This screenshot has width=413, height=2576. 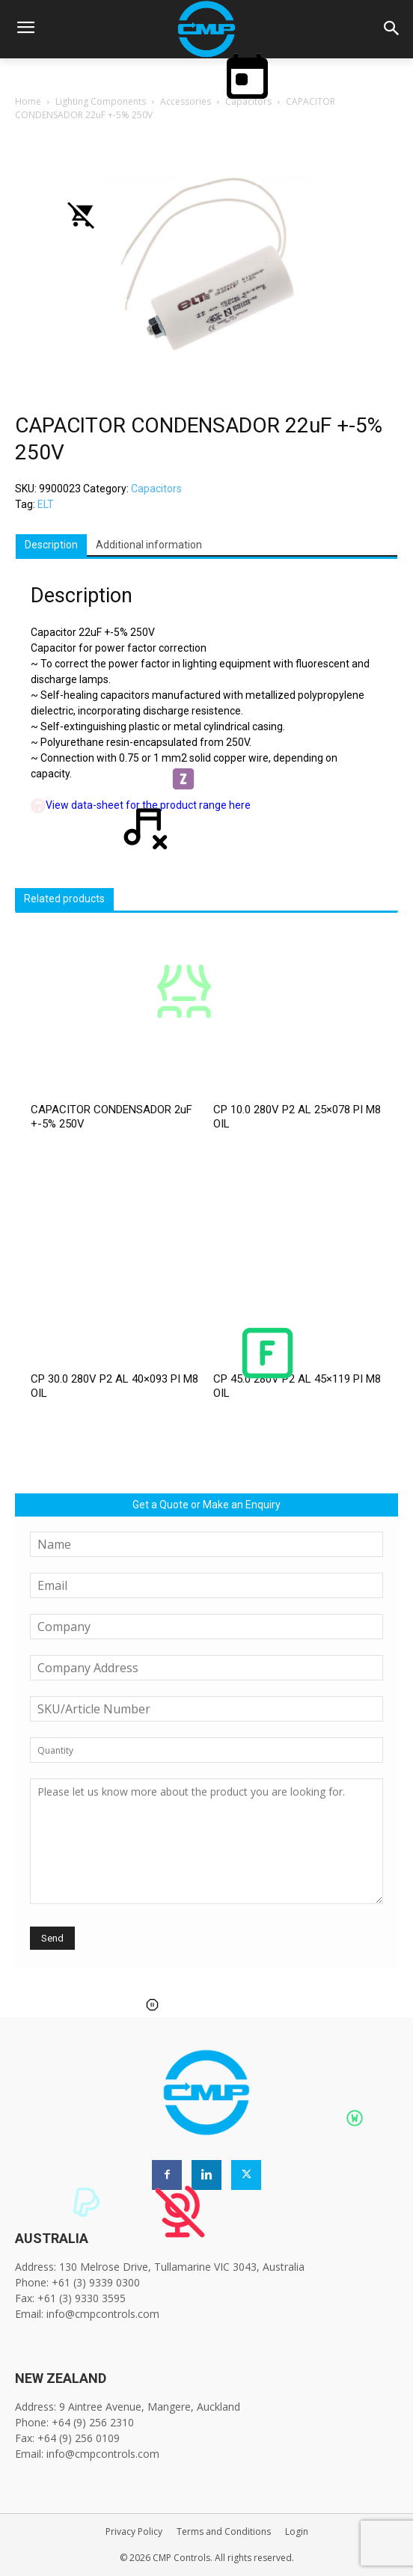 What do you see at coordinates (183, 779) in the screenshot?
I see `represents the letter Z in a keyboard or text input` at bounding box center [183, 779].